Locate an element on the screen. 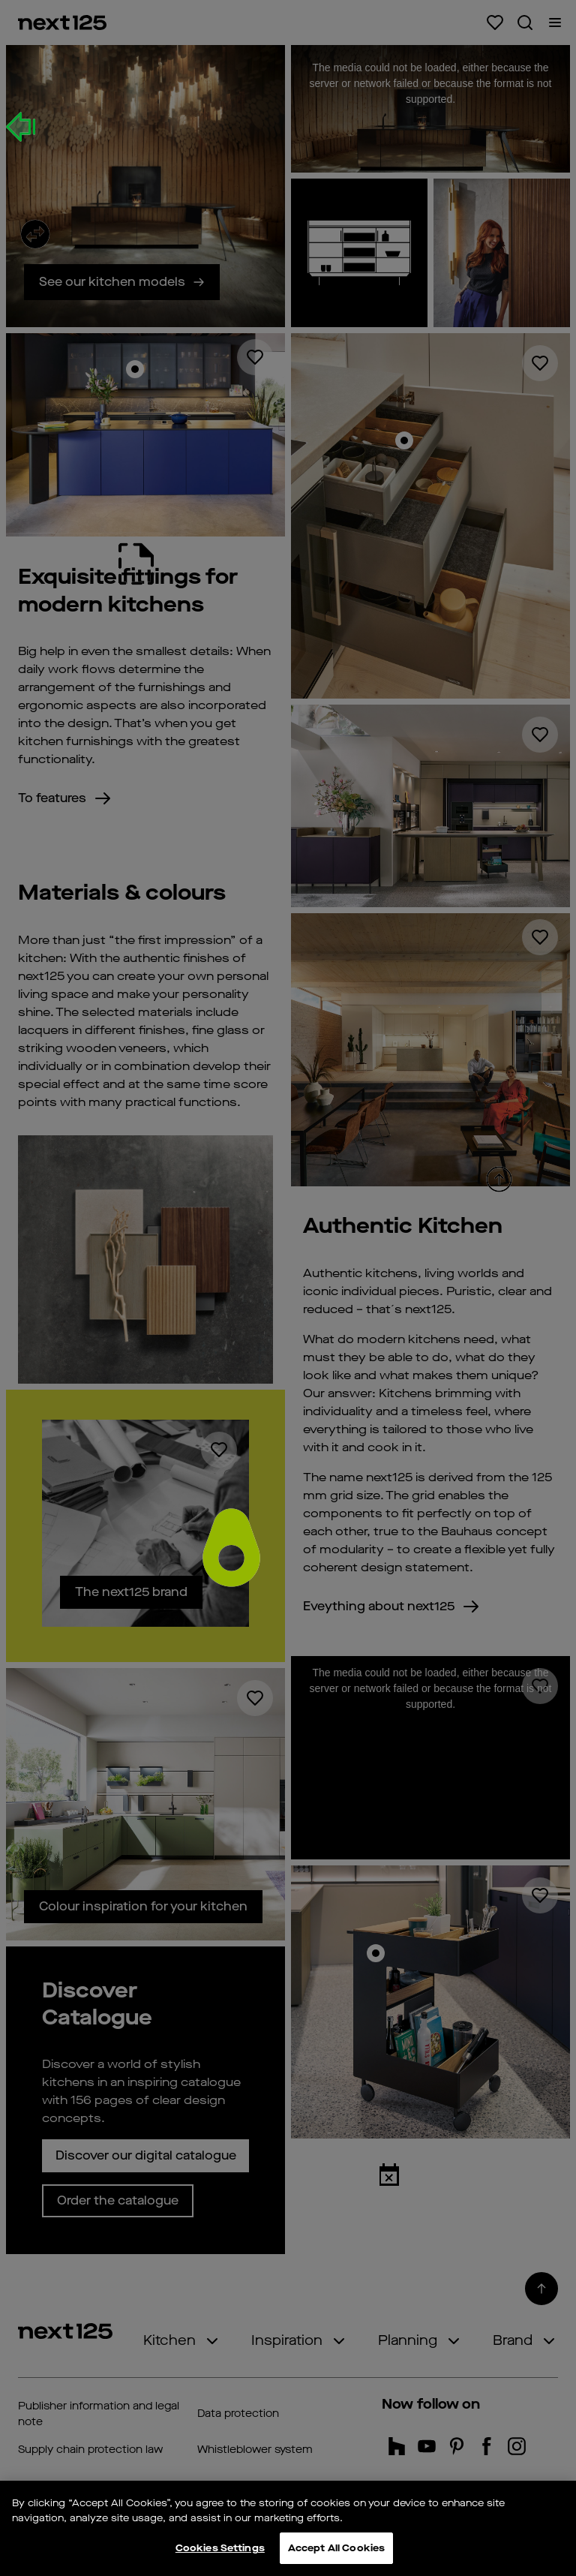 The width and height of the screenshot is (576, 2576). indicates vegetarian or vegan food options is located at coordinates (231, 1547).